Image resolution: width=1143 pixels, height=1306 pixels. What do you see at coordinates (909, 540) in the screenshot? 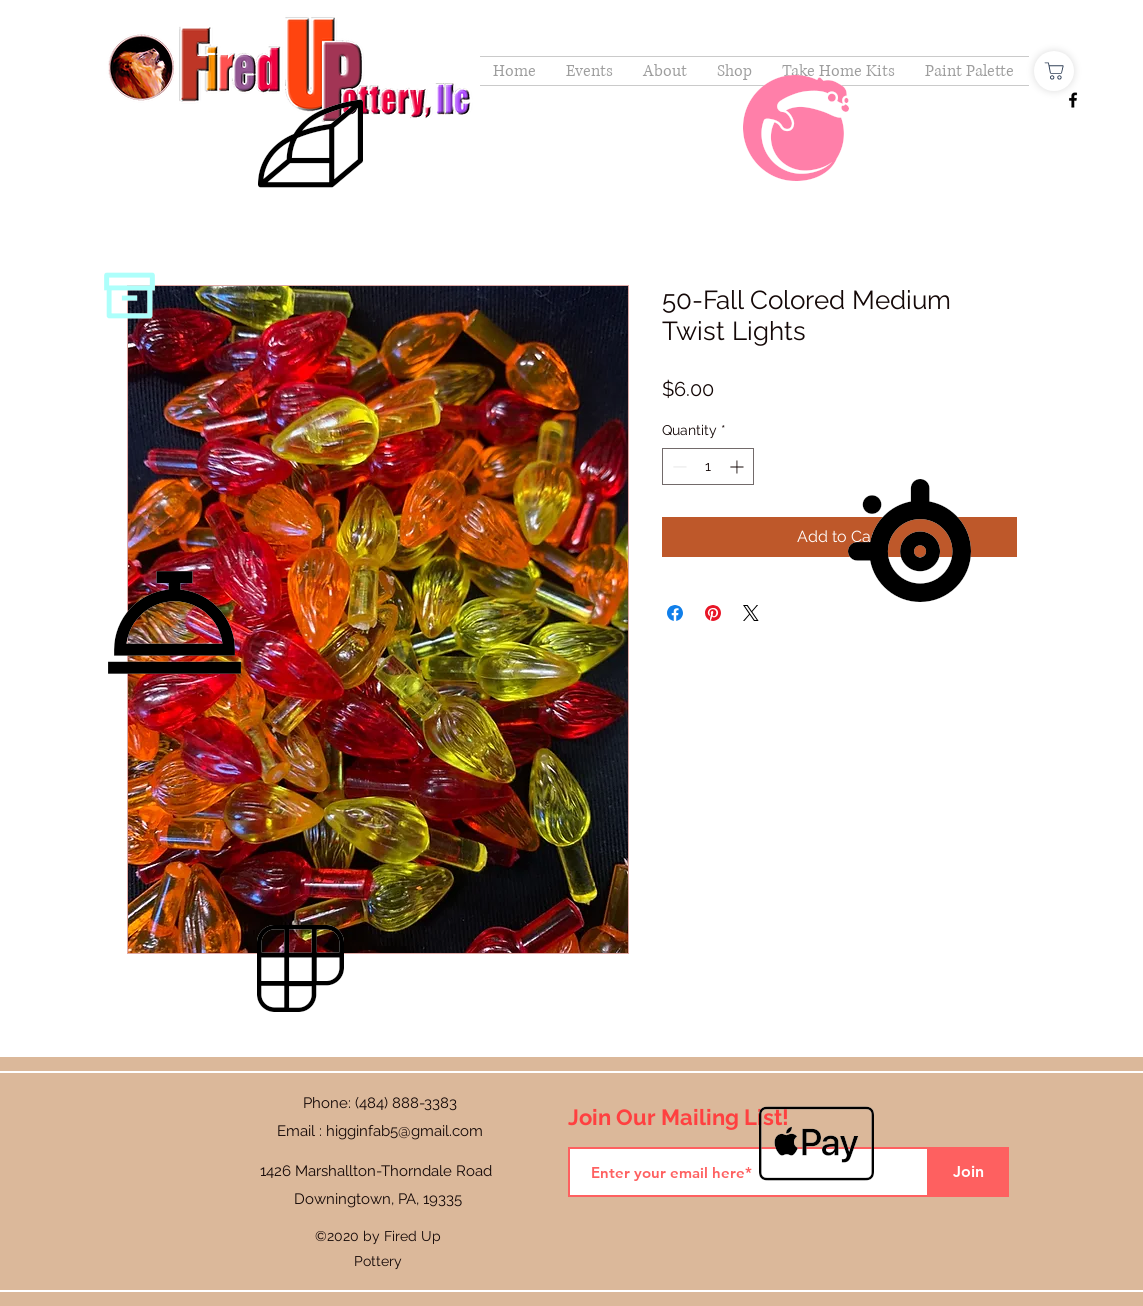
I see `visit the SteelSeries website or store` at bounding box center [909, 540].